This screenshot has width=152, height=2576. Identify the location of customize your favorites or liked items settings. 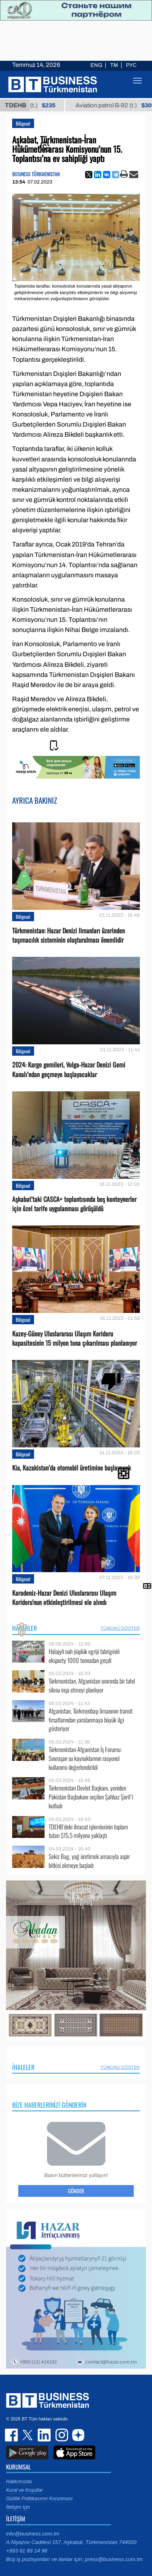
(45, 146).